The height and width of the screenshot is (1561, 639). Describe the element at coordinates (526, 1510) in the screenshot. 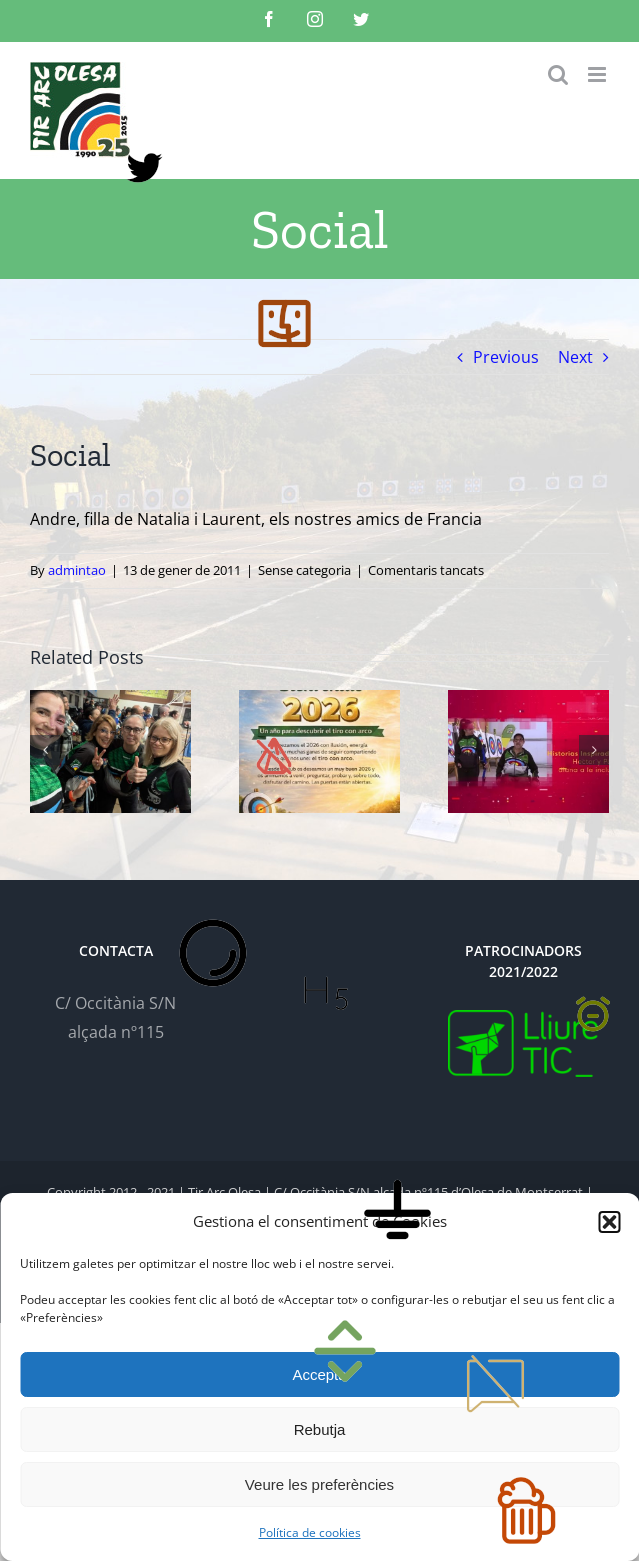

I see `browse nearby bars or breweries` at that location.